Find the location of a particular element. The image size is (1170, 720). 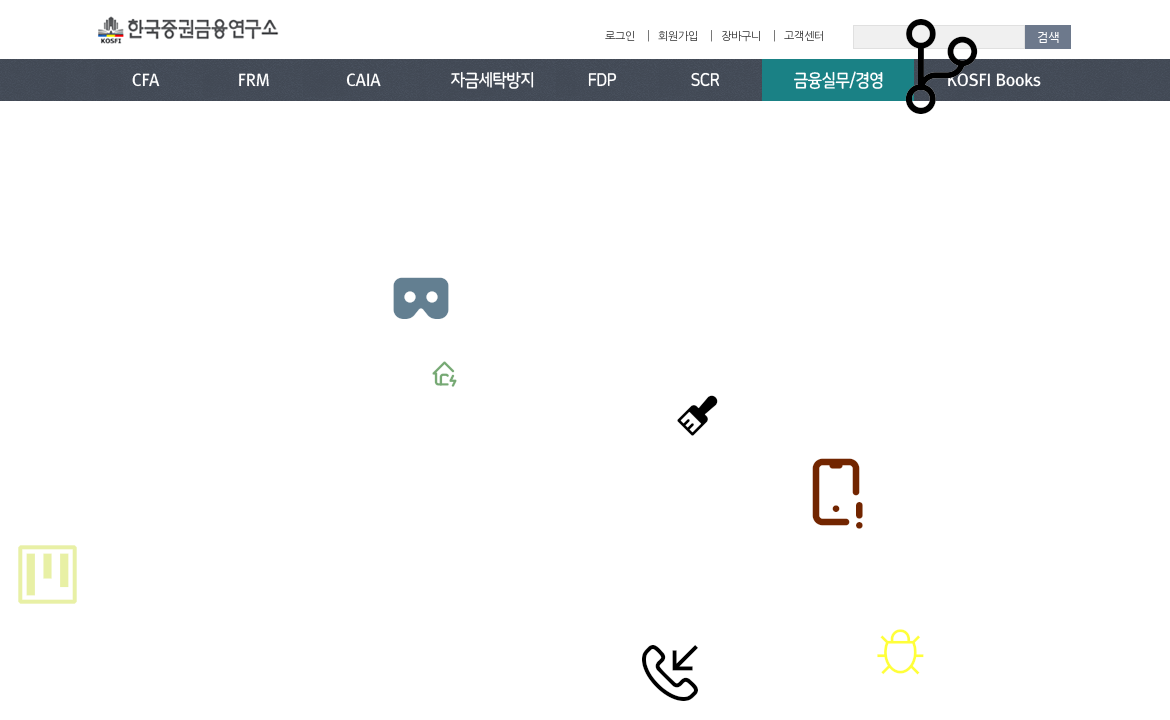

access virtual reality or VR mode is located at coordinates (421, 297).